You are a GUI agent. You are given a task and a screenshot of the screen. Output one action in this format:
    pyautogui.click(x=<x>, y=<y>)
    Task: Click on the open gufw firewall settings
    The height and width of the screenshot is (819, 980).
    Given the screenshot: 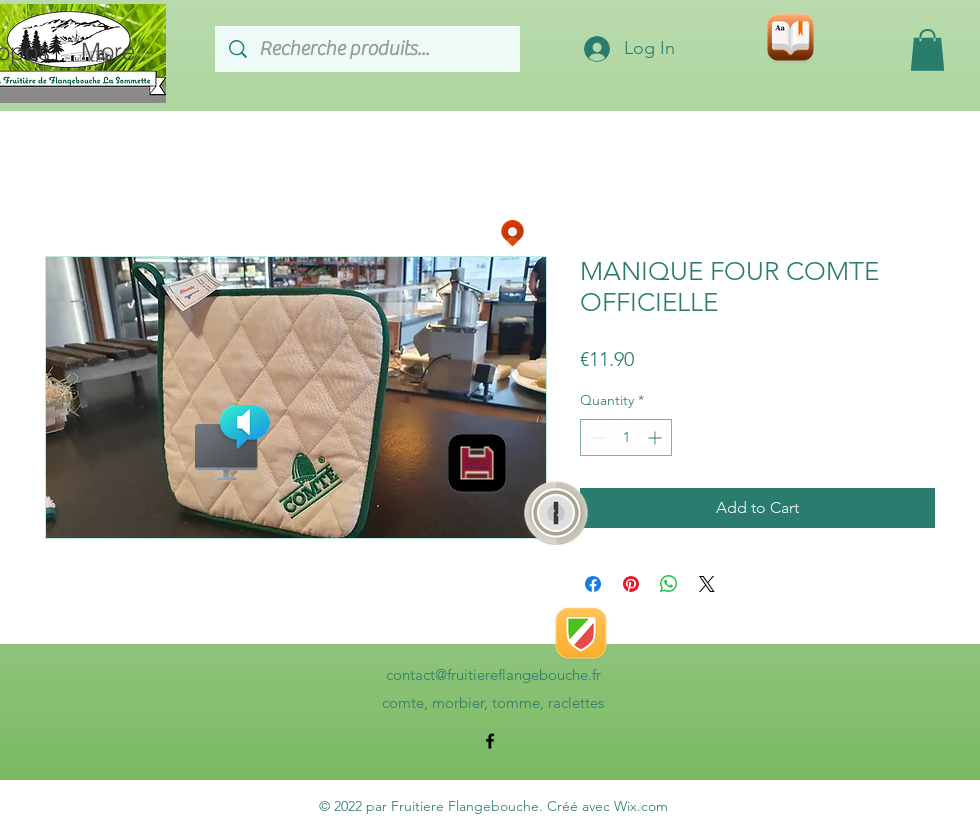 What is the action you would take?
    pyautogui.click(x=581, y=634)
    